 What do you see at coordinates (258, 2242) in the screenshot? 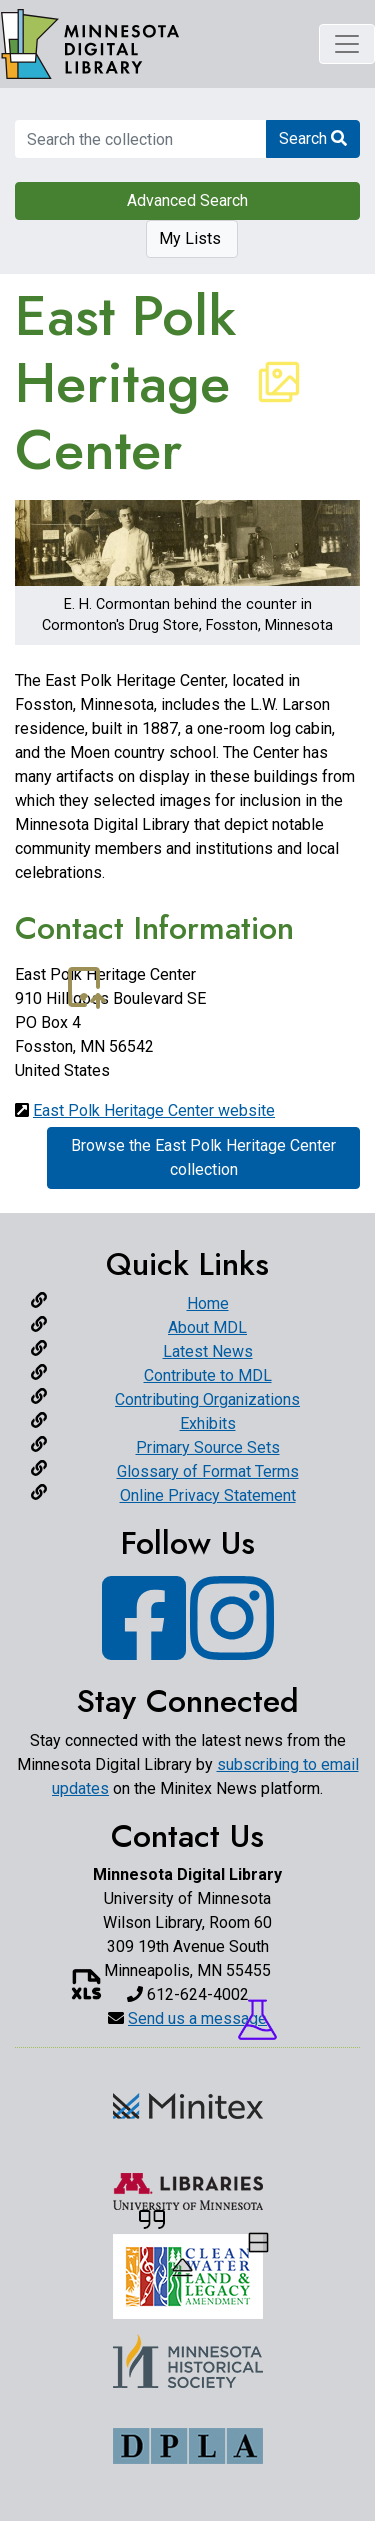
I see `split view into top and bottom panels` at bounding box center [258, 2242].